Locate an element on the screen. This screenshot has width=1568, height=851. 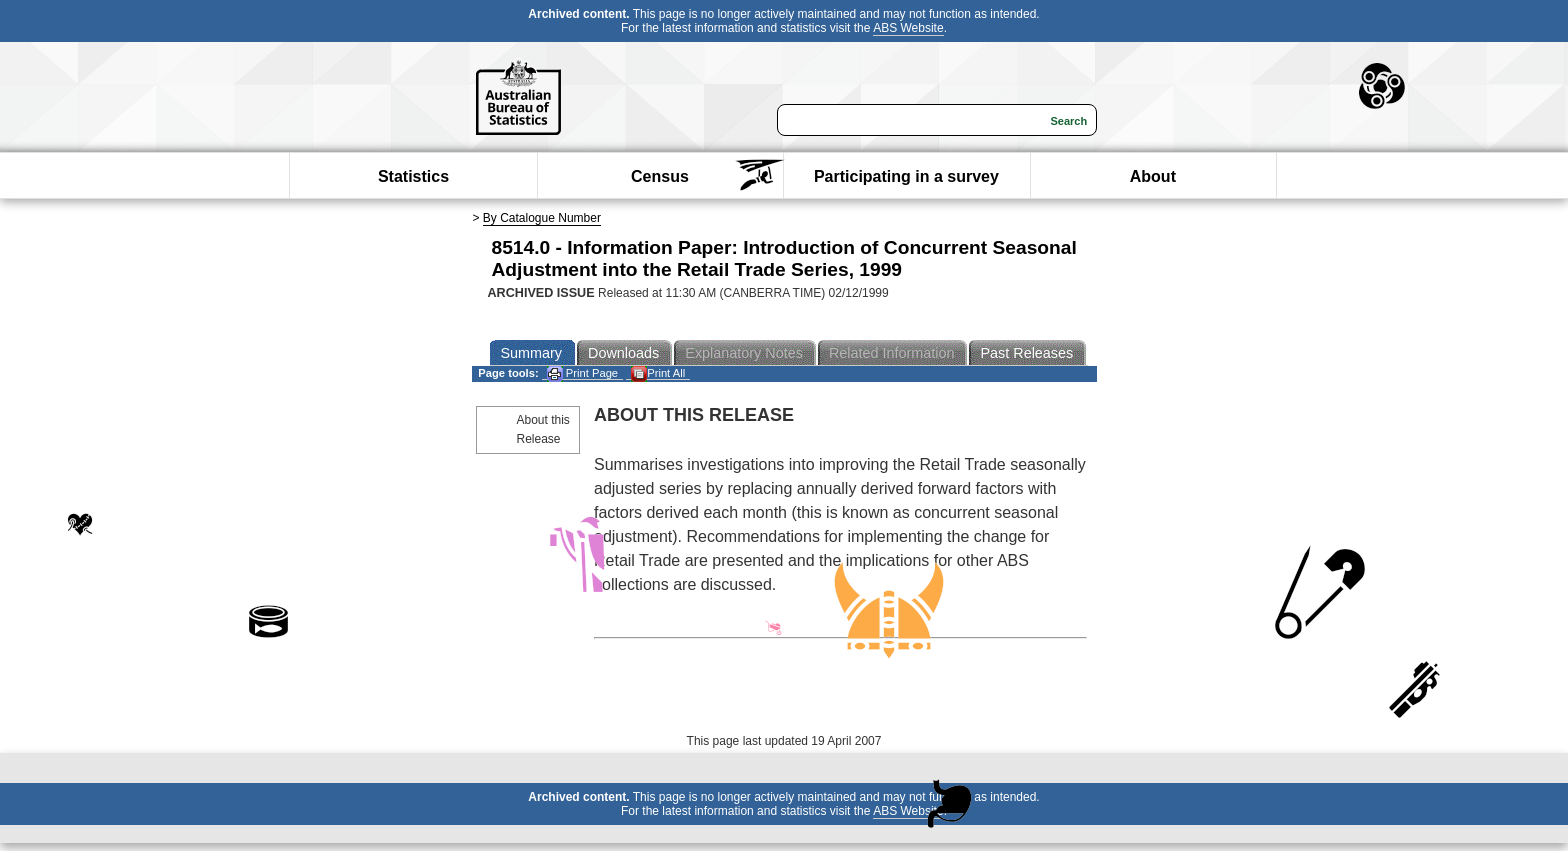
represents balance or harmony in gameplay is located at coordinates (1382, 86).